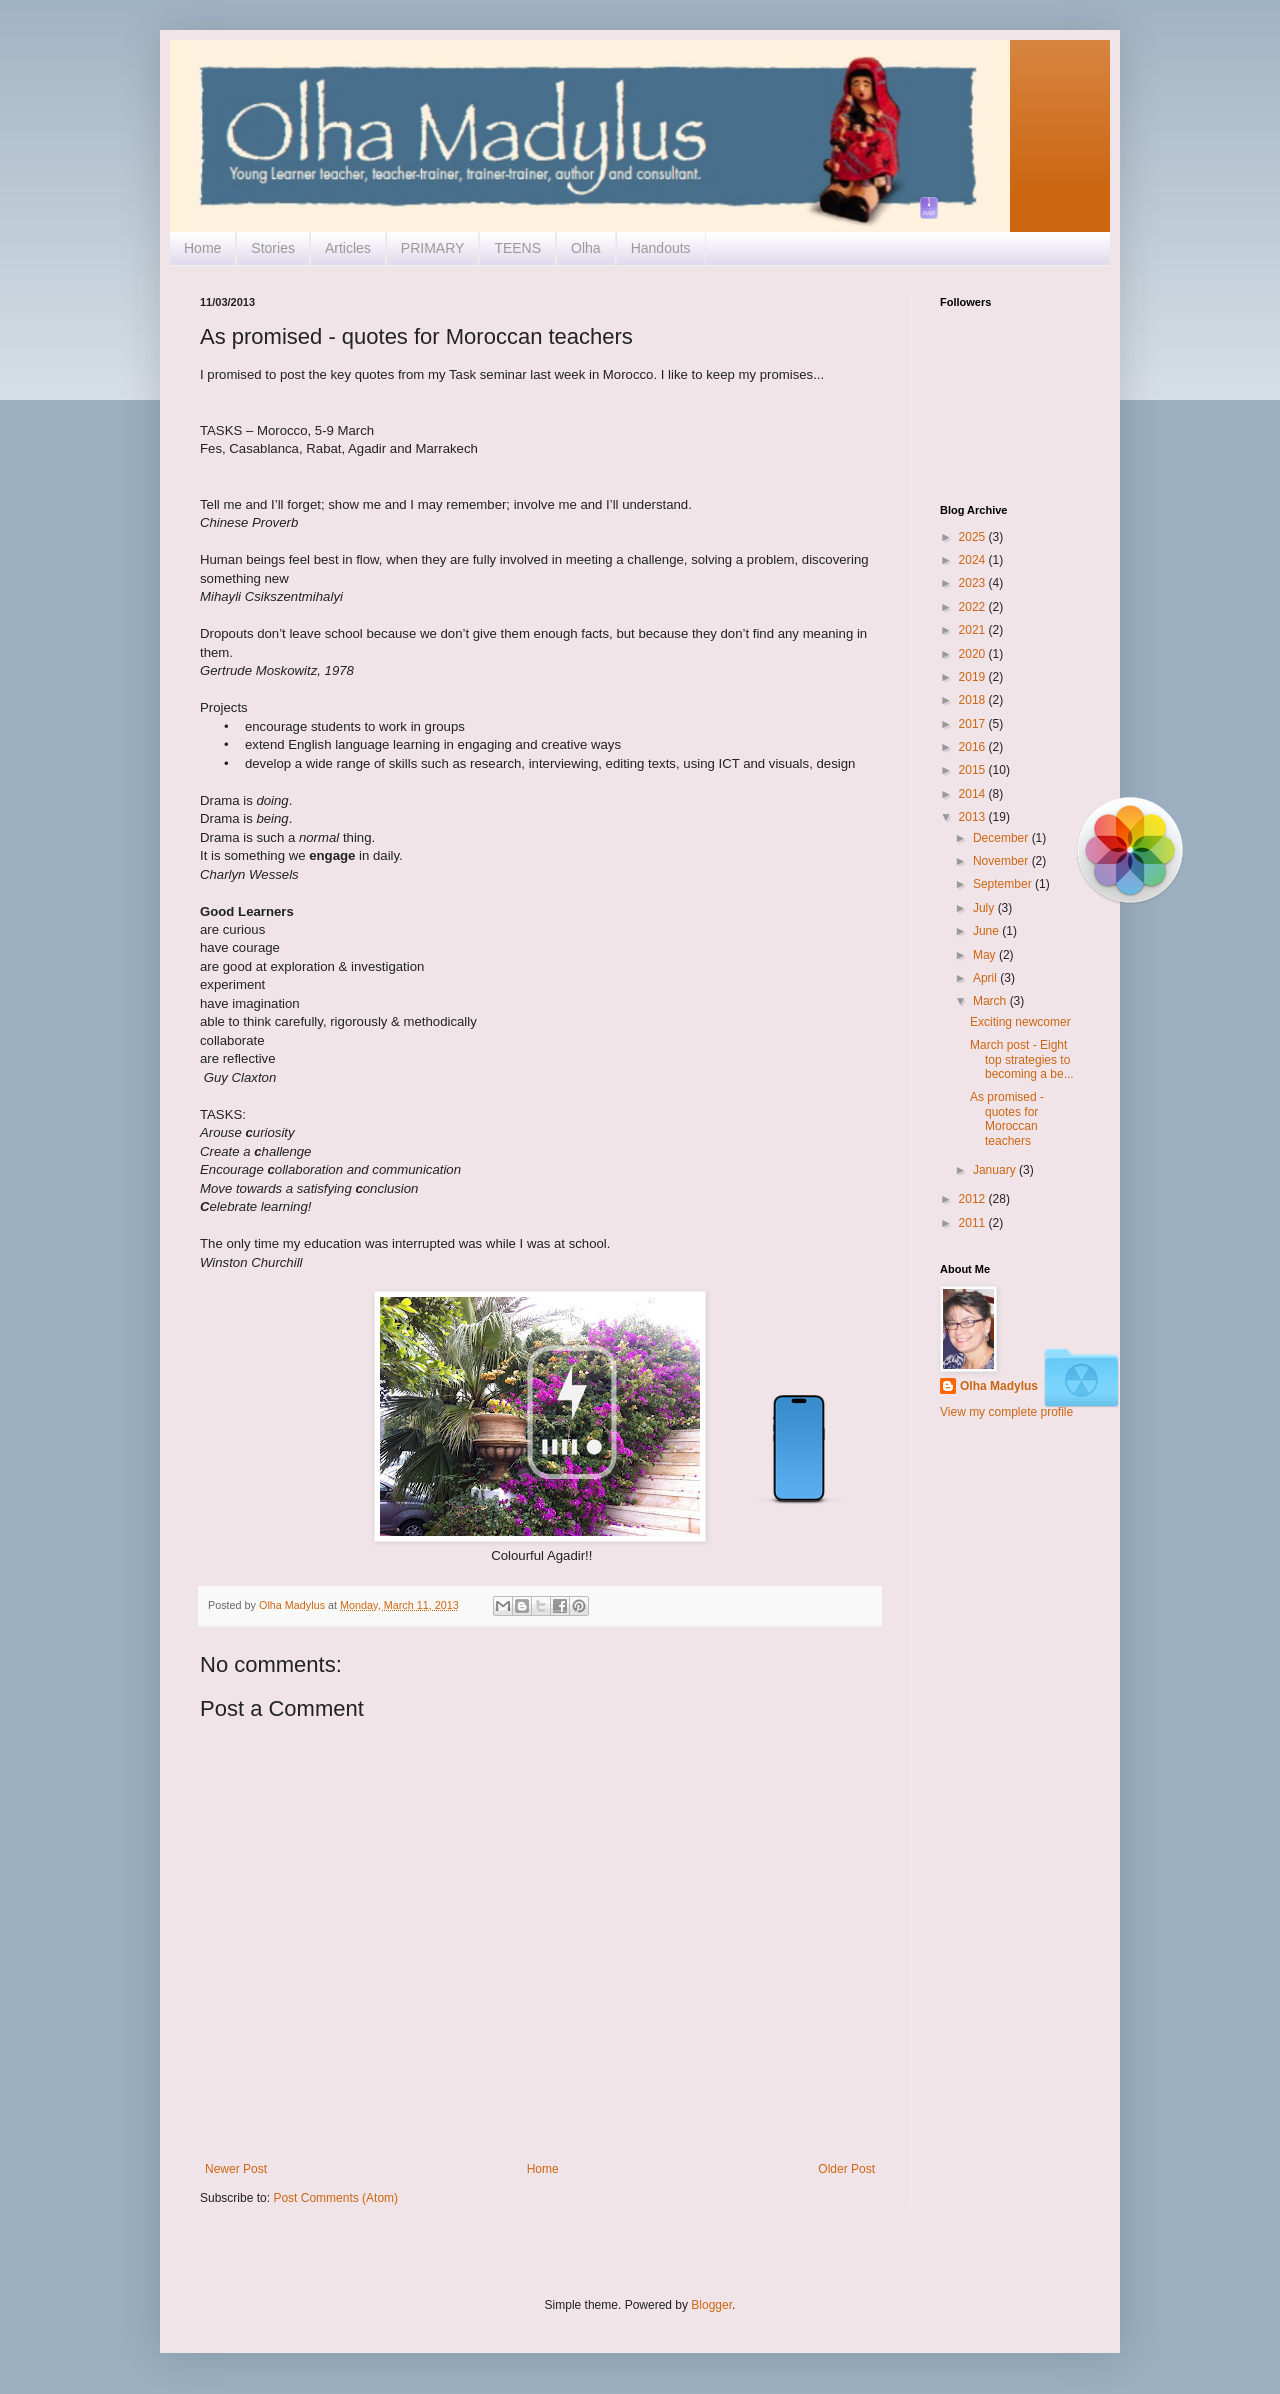  I want to click on a compressed RAR archive file, so click(929, 208).